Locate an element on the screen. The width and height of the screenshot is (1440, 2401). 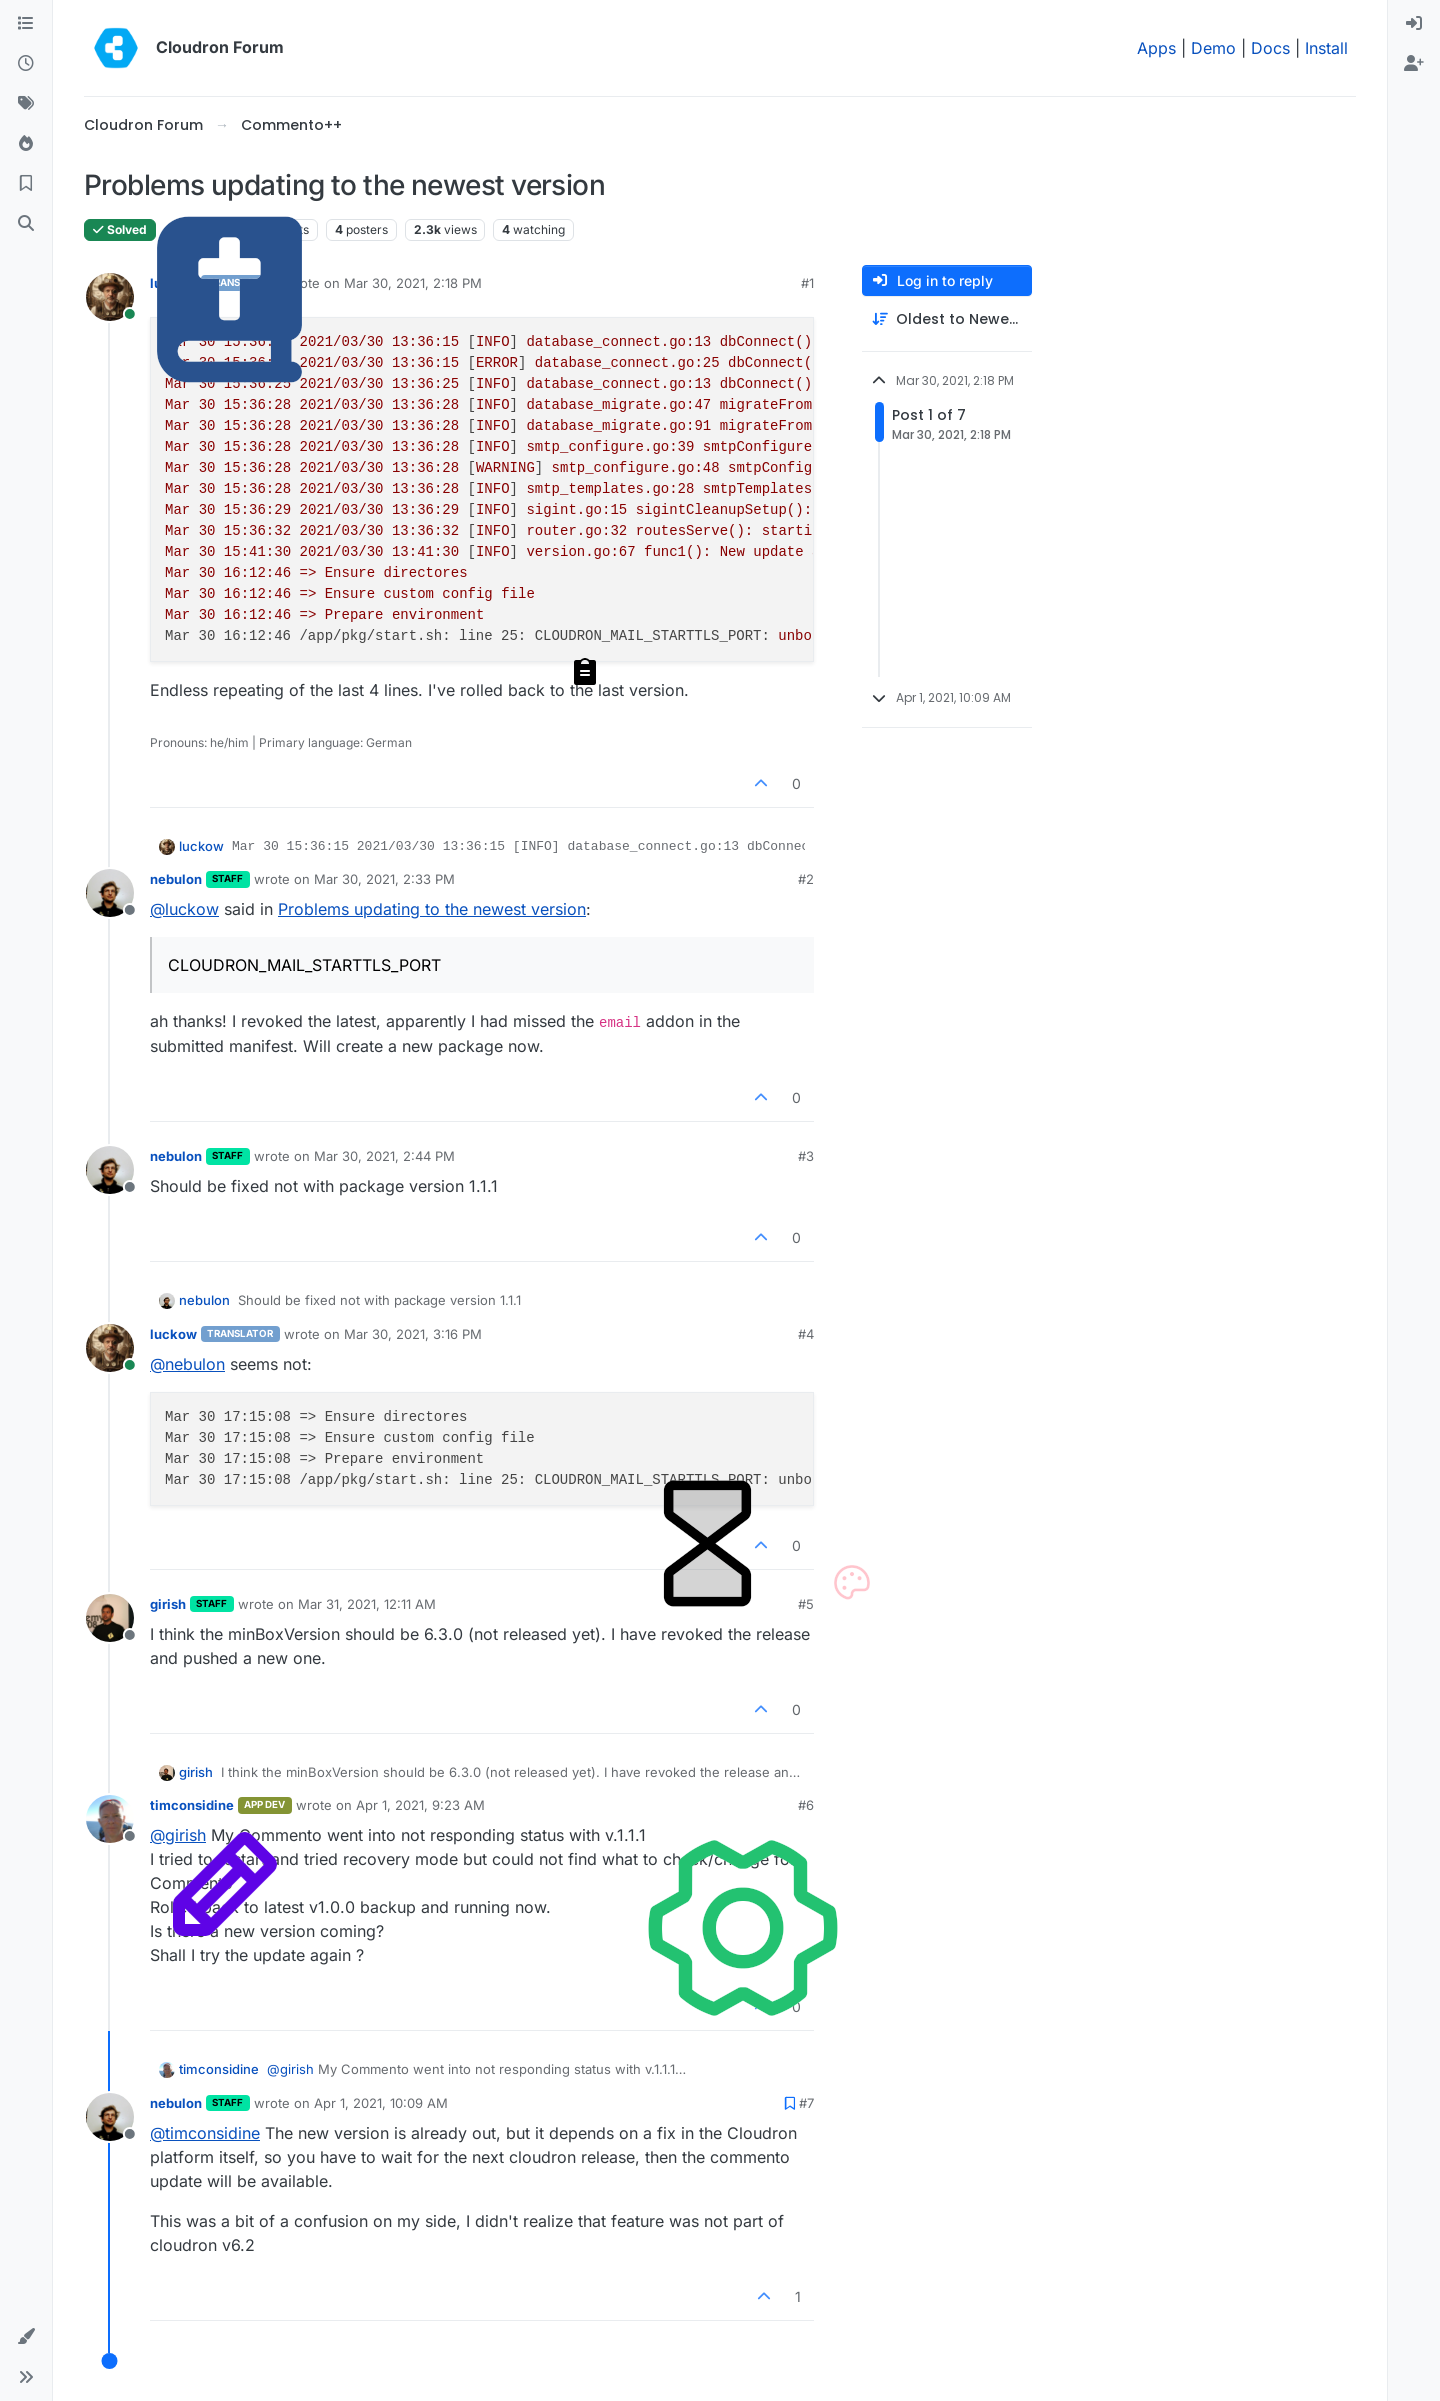
view clipboard contents is located at coordinates (585, 672).